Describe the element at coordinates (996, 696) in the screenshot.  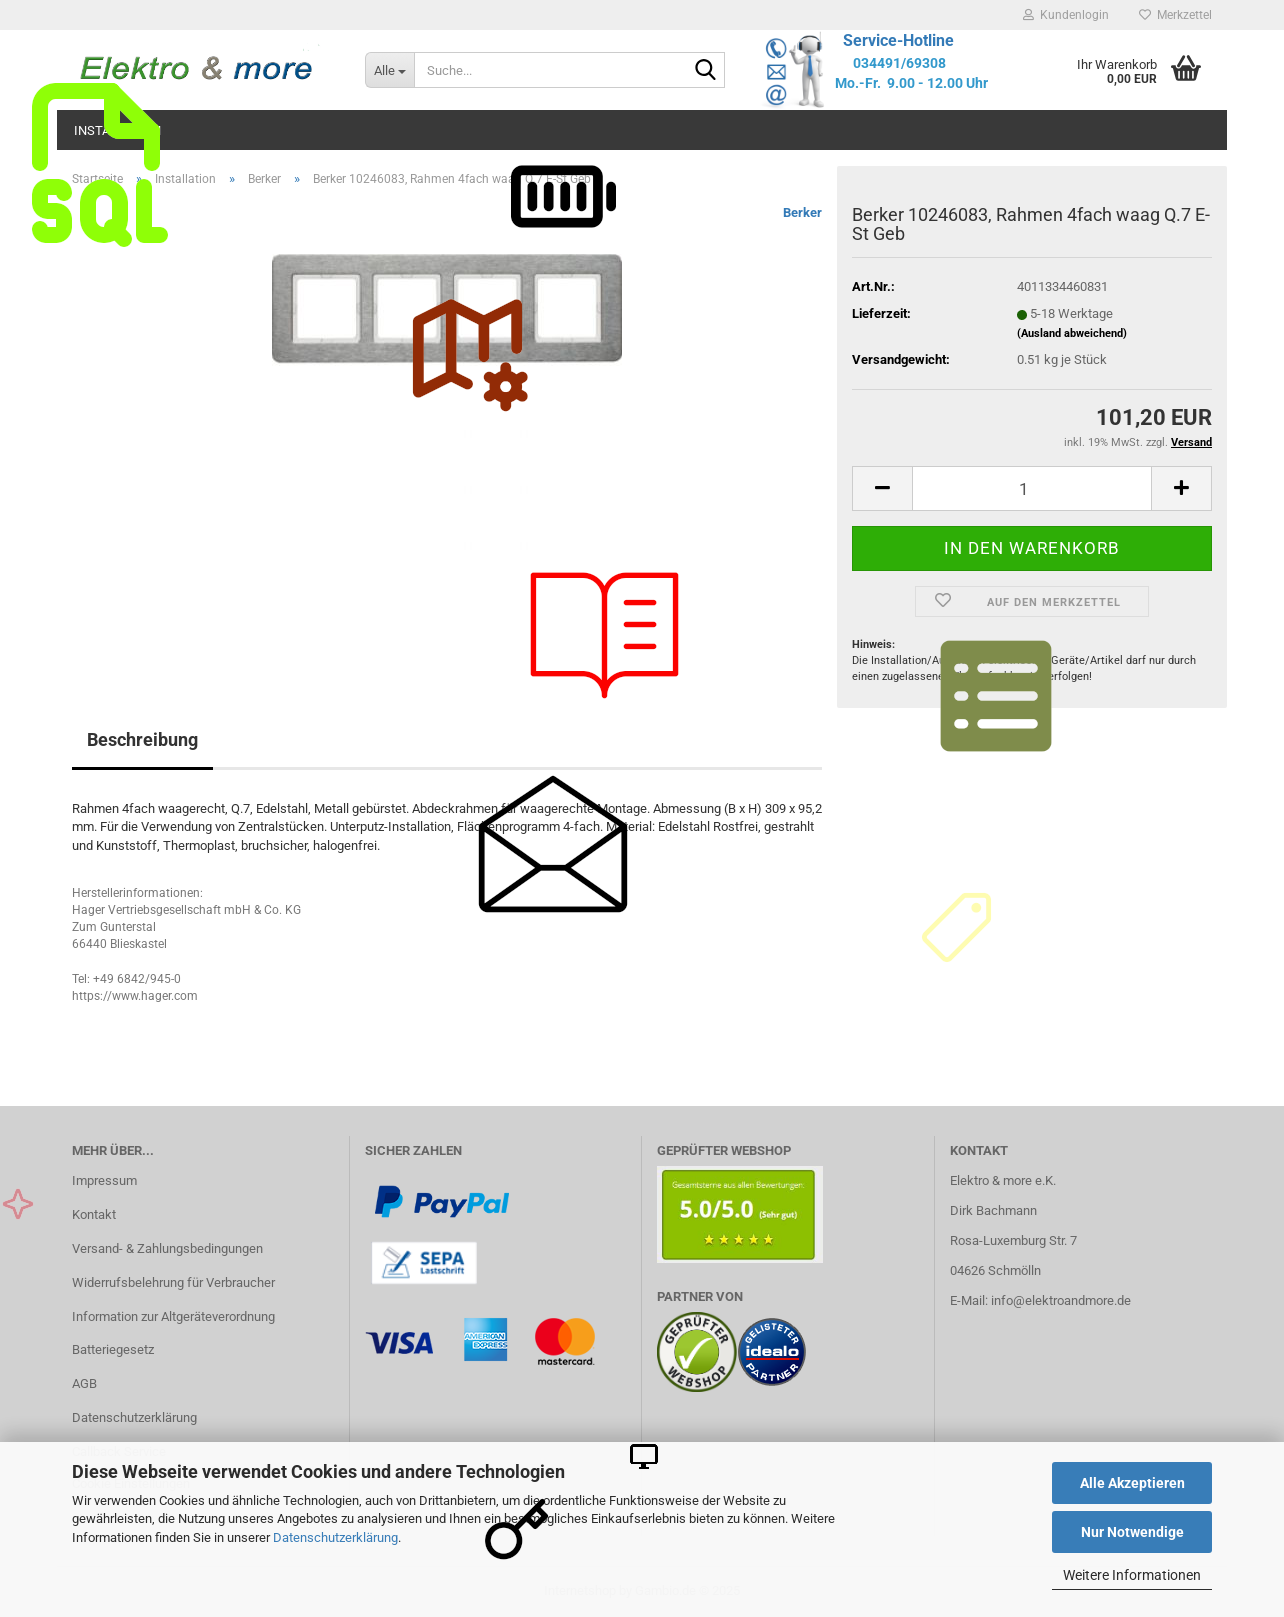
I see `view list of items` at that location.